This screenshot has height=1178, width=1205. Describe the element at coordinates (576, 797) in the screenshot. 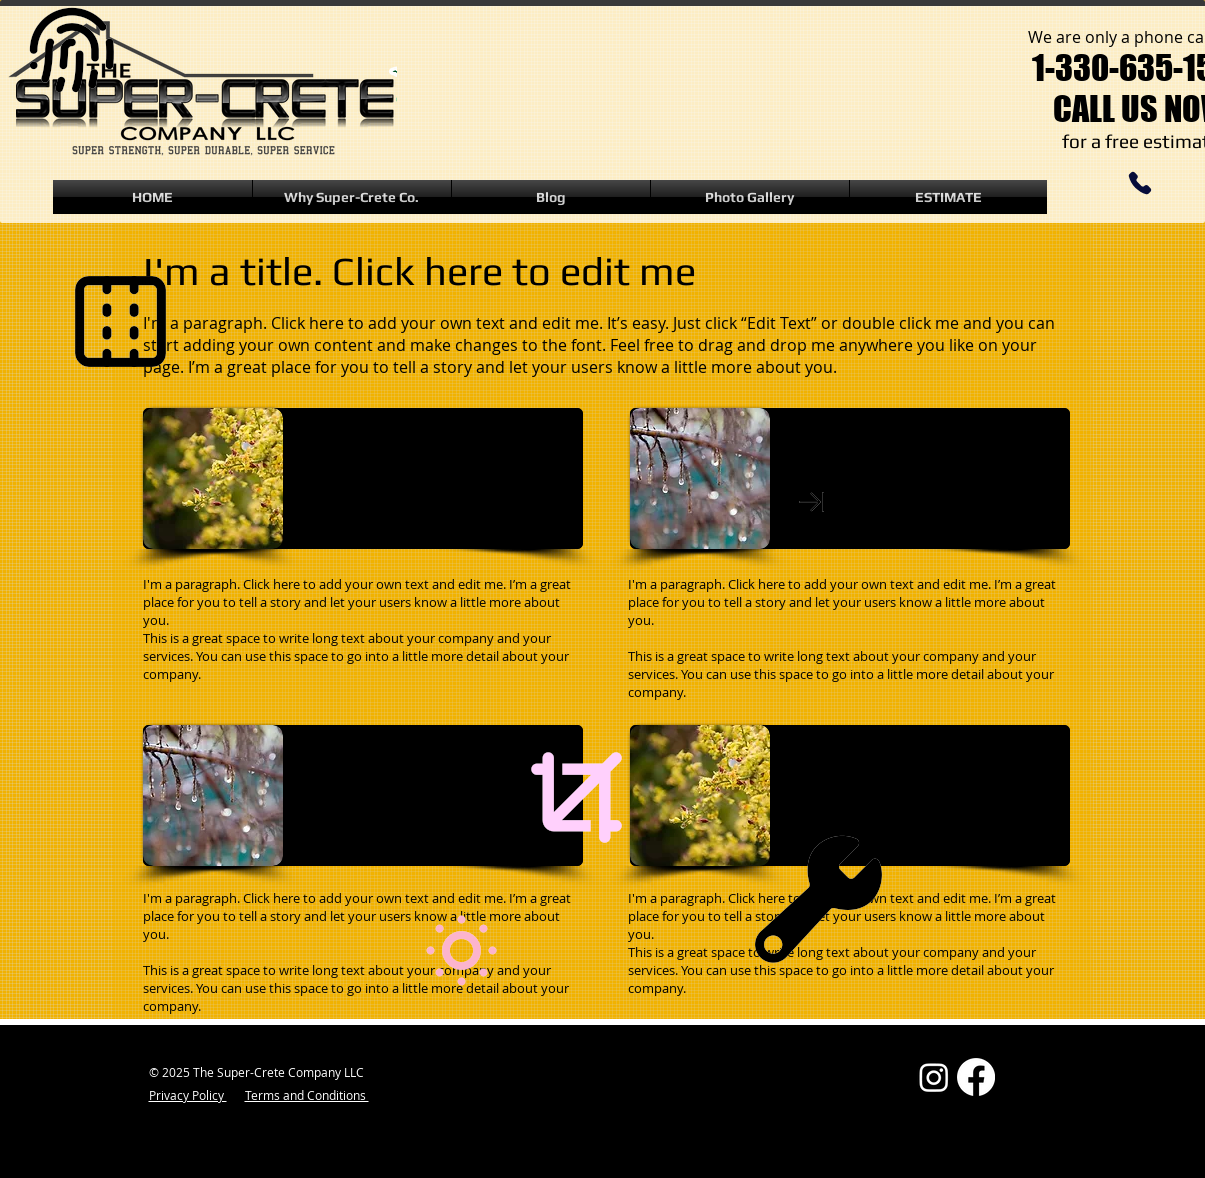

I see `crop an image` at that location.